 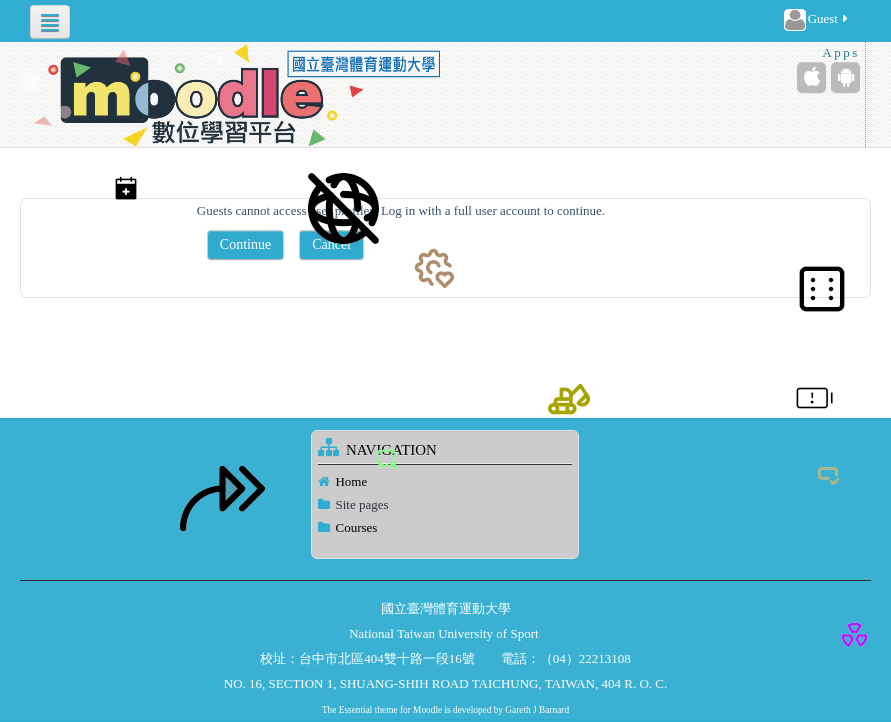 What do you see at coordinates (854, 635) in the screenshot?
I see `indicates hazardous or radioactive content warning` at bounding box center [854, 635].